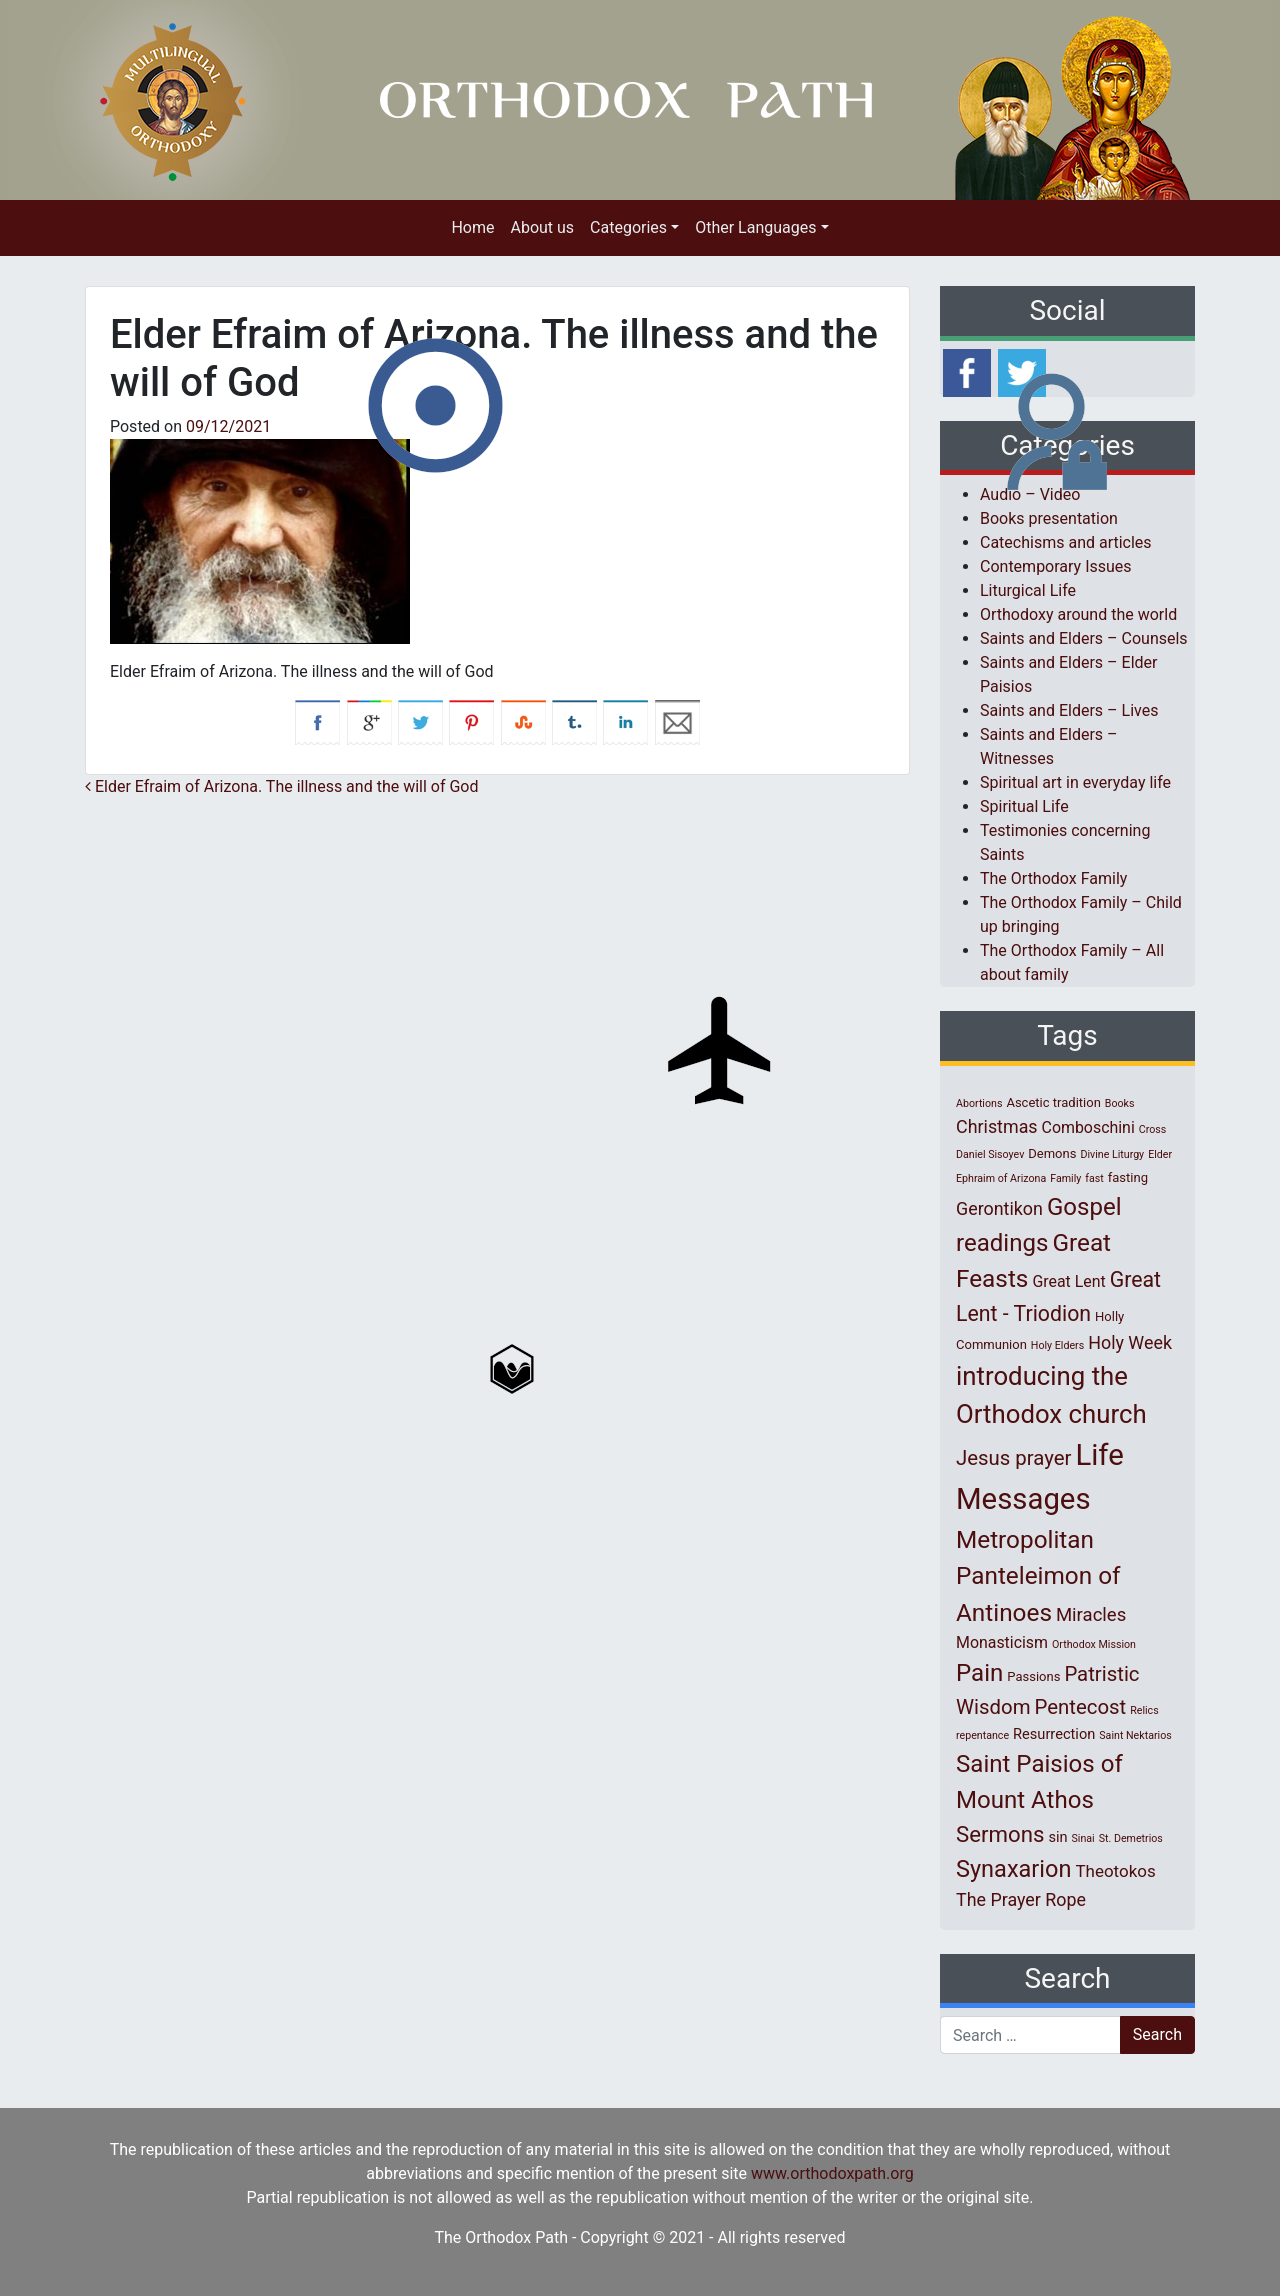 Image resolution: width=1280 pixels, height=2296 pixels. What do you see at coordinates (716, 1050) in the screenshot?
I see `enable airplane mode` at bounding box center [716, 1050].